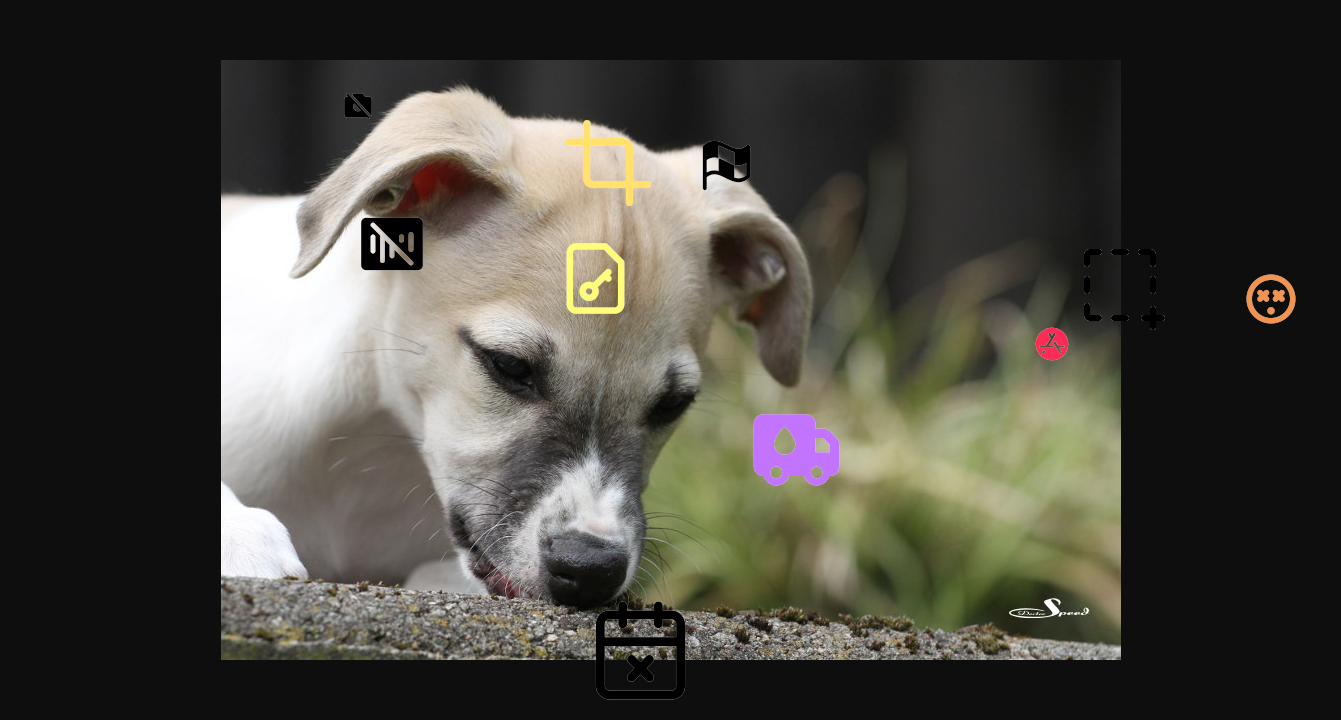 This screenshot has height=720, width=1341. What do you see at coordinates (640, 650) in the screenshot?
I see `cancel or delete a scheduled event` at bounding box center [640, 650].